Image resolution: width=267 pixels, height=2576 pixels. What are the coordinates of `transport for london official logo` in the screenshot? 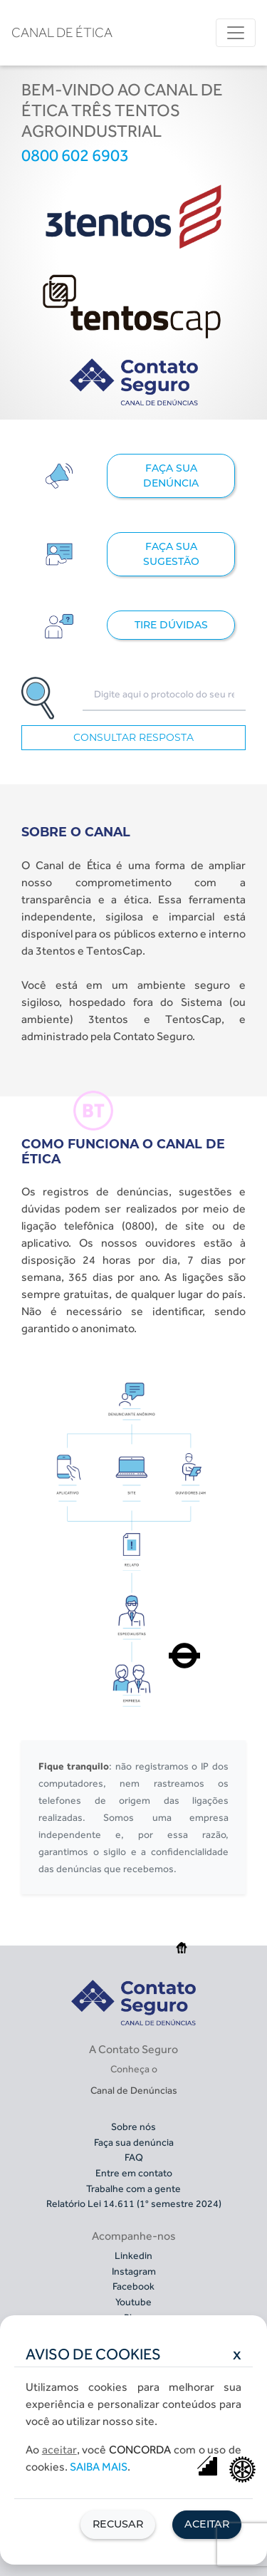 It's located at (184, 1656).